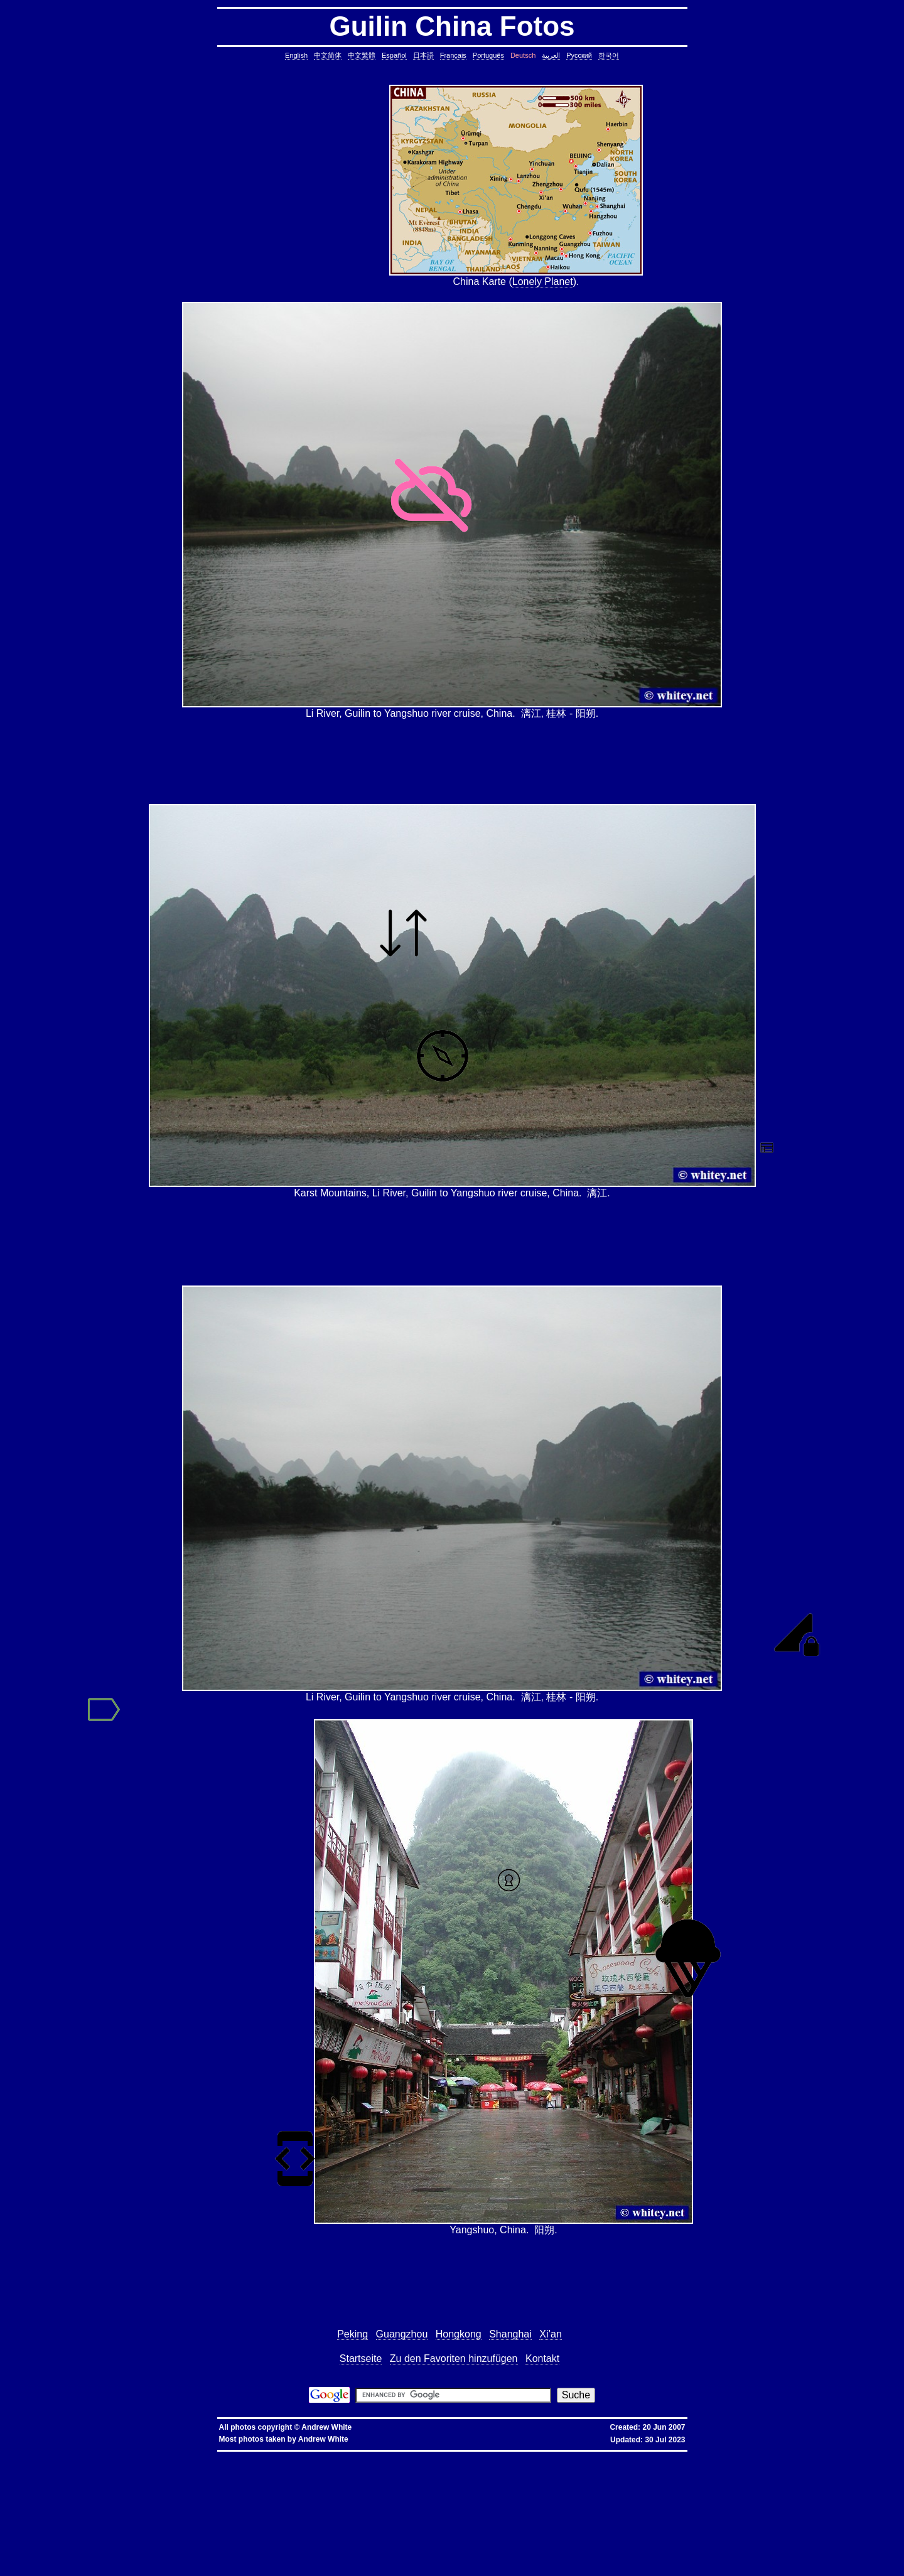 This screenshot has width=904, height=2576. Describe the element at coordinates (403, 933) in the screenshot. I see `sort items in ascending or descending order` at that location.